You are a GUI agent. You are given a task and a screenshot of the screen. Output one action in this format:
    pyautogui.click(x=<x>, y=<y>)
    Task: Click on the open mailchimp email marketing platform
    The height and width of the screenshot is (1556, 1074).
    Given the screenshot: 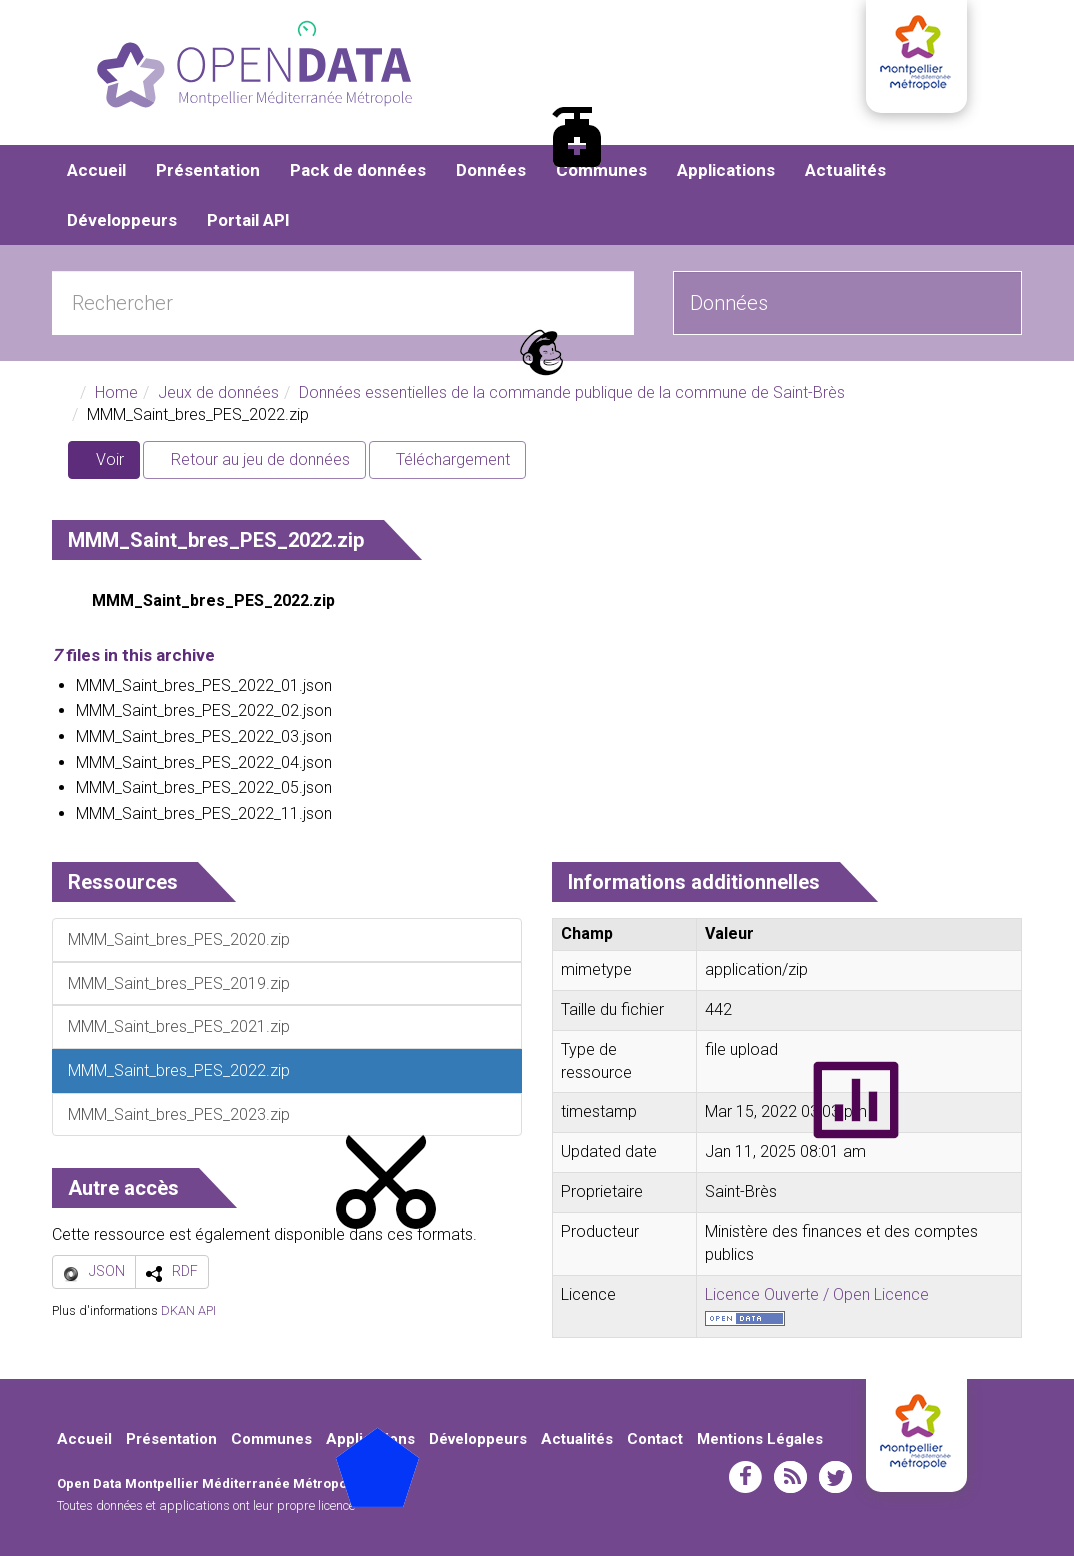 What is the action you would take?
    pyautogui.click(x=541, y=352)
    